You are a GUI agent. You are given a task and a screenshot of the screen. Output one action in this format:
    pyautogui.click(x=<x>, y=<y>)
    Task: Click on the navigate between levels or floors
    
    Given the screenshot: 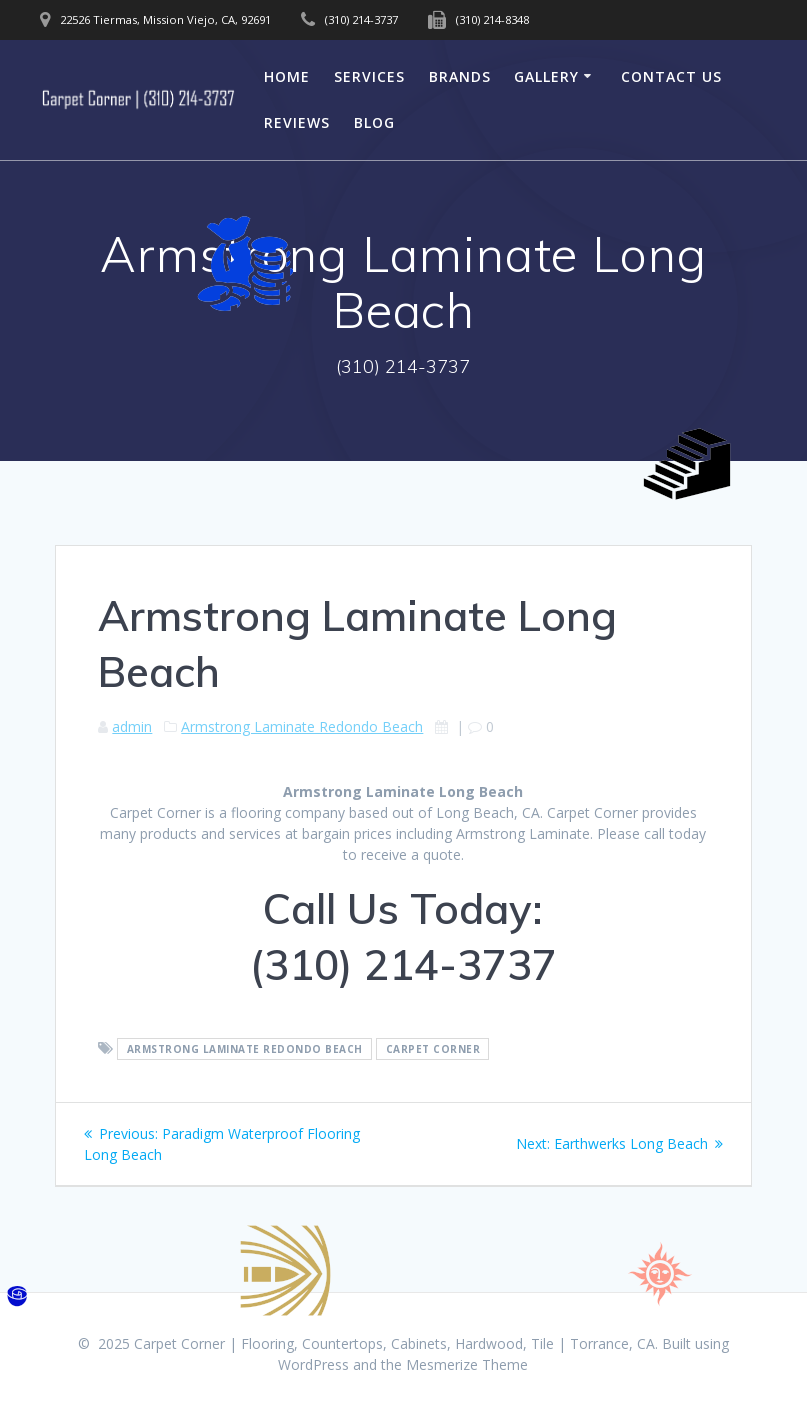 What is the action you would take?
    pyautogui.click(x=687, y=464)
    